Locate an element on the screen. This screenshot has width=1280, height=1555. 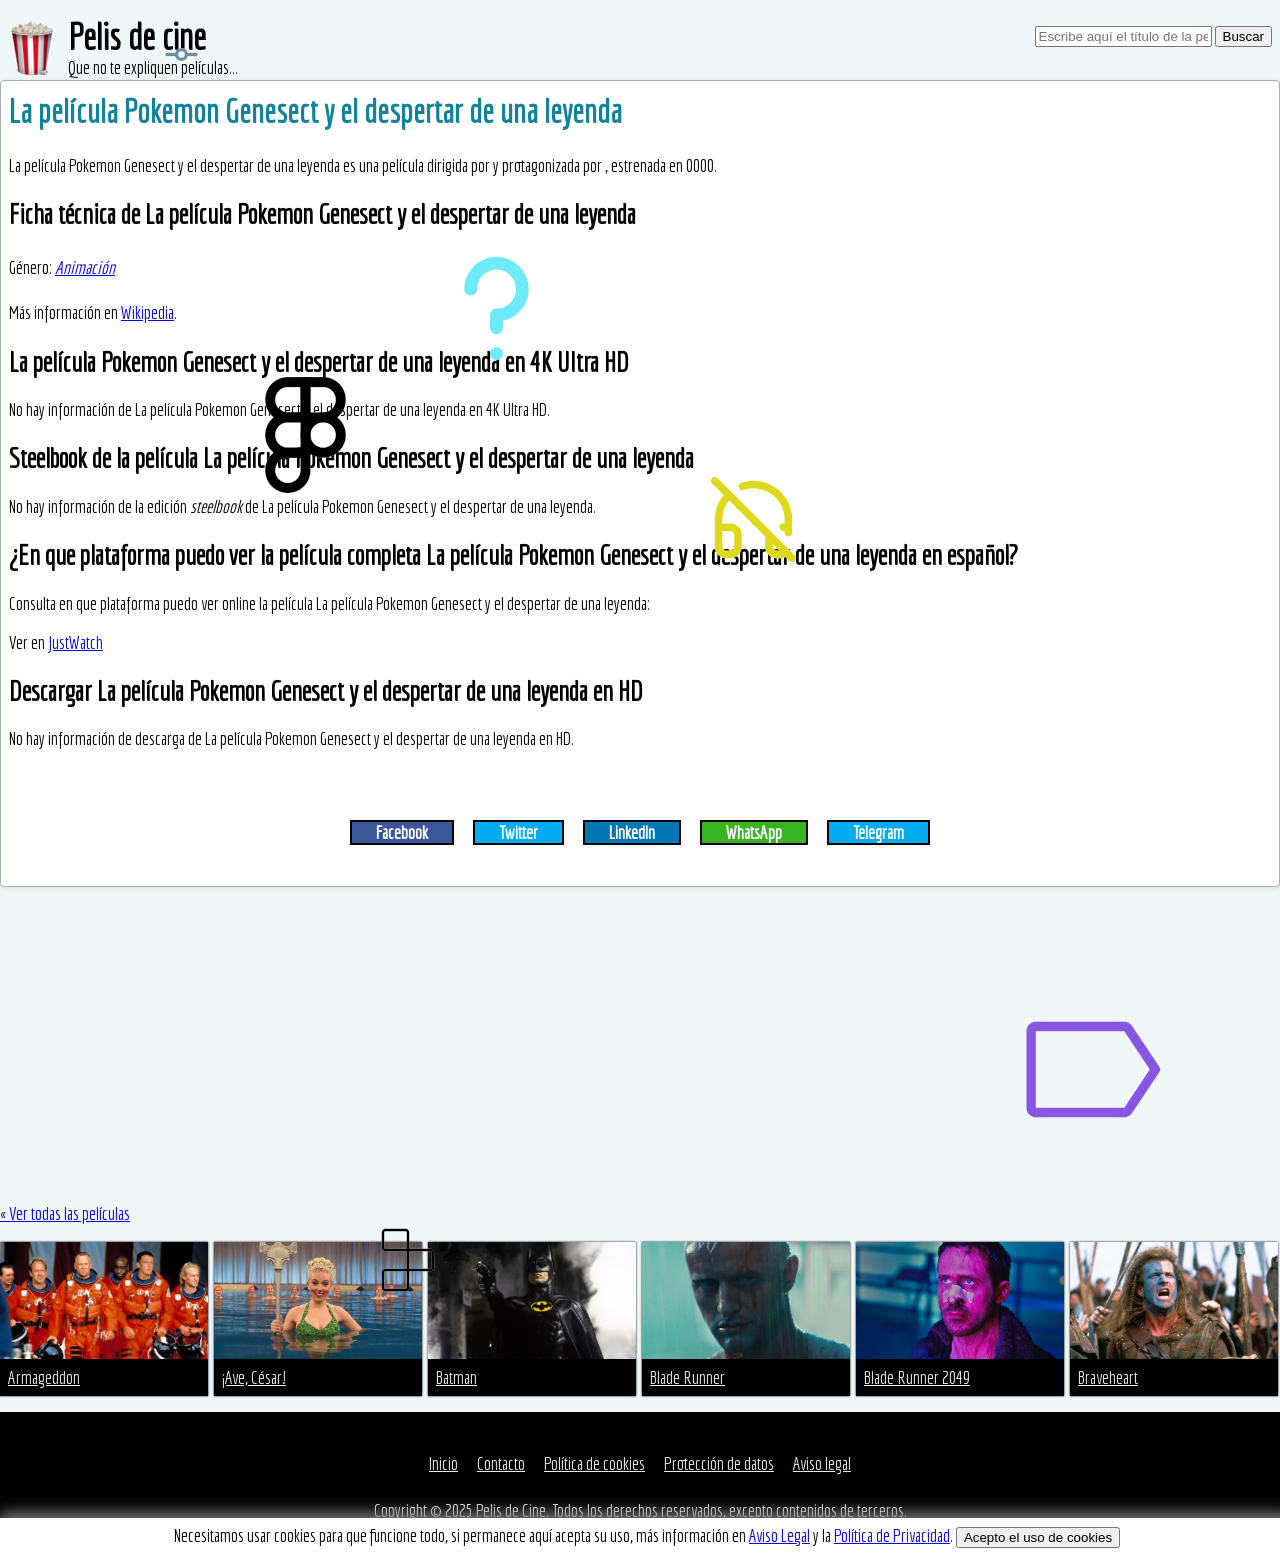
access help or support is located at coordinates (496, 308).